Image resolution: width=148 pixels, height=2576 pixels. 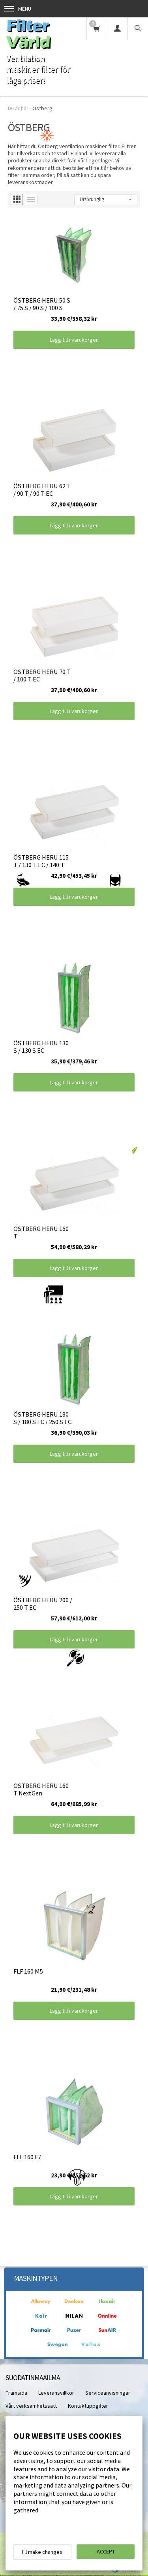 What do you see at coordinates (115, 881) in the screenshot?
I see `select batman or superhero character` at bounding box center [115, 881].